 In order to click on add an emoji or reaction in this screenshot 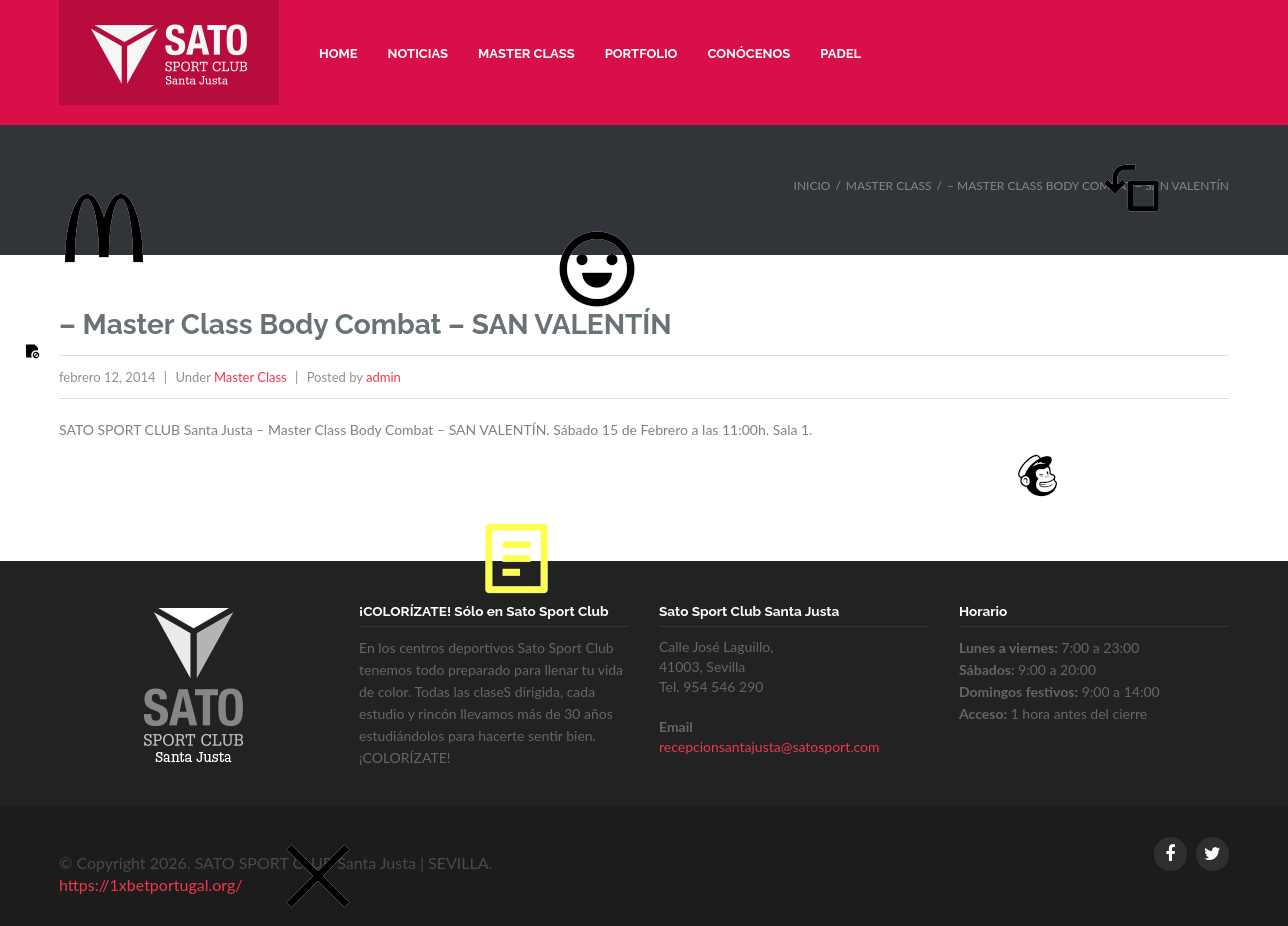, I will do `click(597, 269)`.